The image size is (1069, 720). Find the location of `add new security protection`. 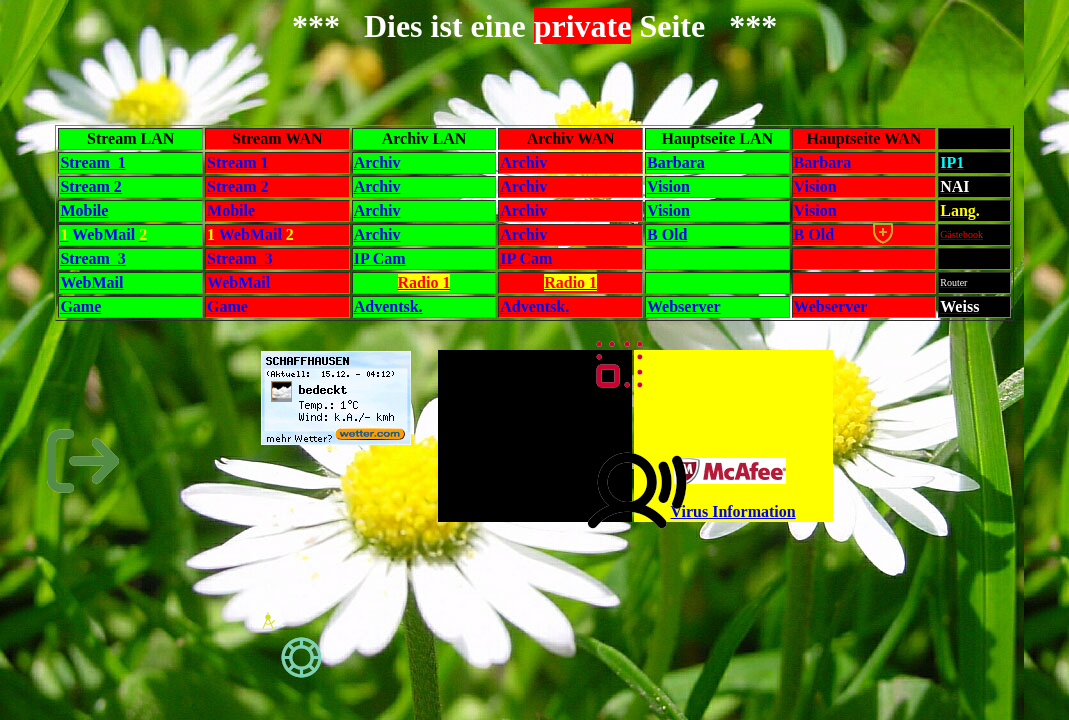

add new security protection is located at coordinates (883, 232).